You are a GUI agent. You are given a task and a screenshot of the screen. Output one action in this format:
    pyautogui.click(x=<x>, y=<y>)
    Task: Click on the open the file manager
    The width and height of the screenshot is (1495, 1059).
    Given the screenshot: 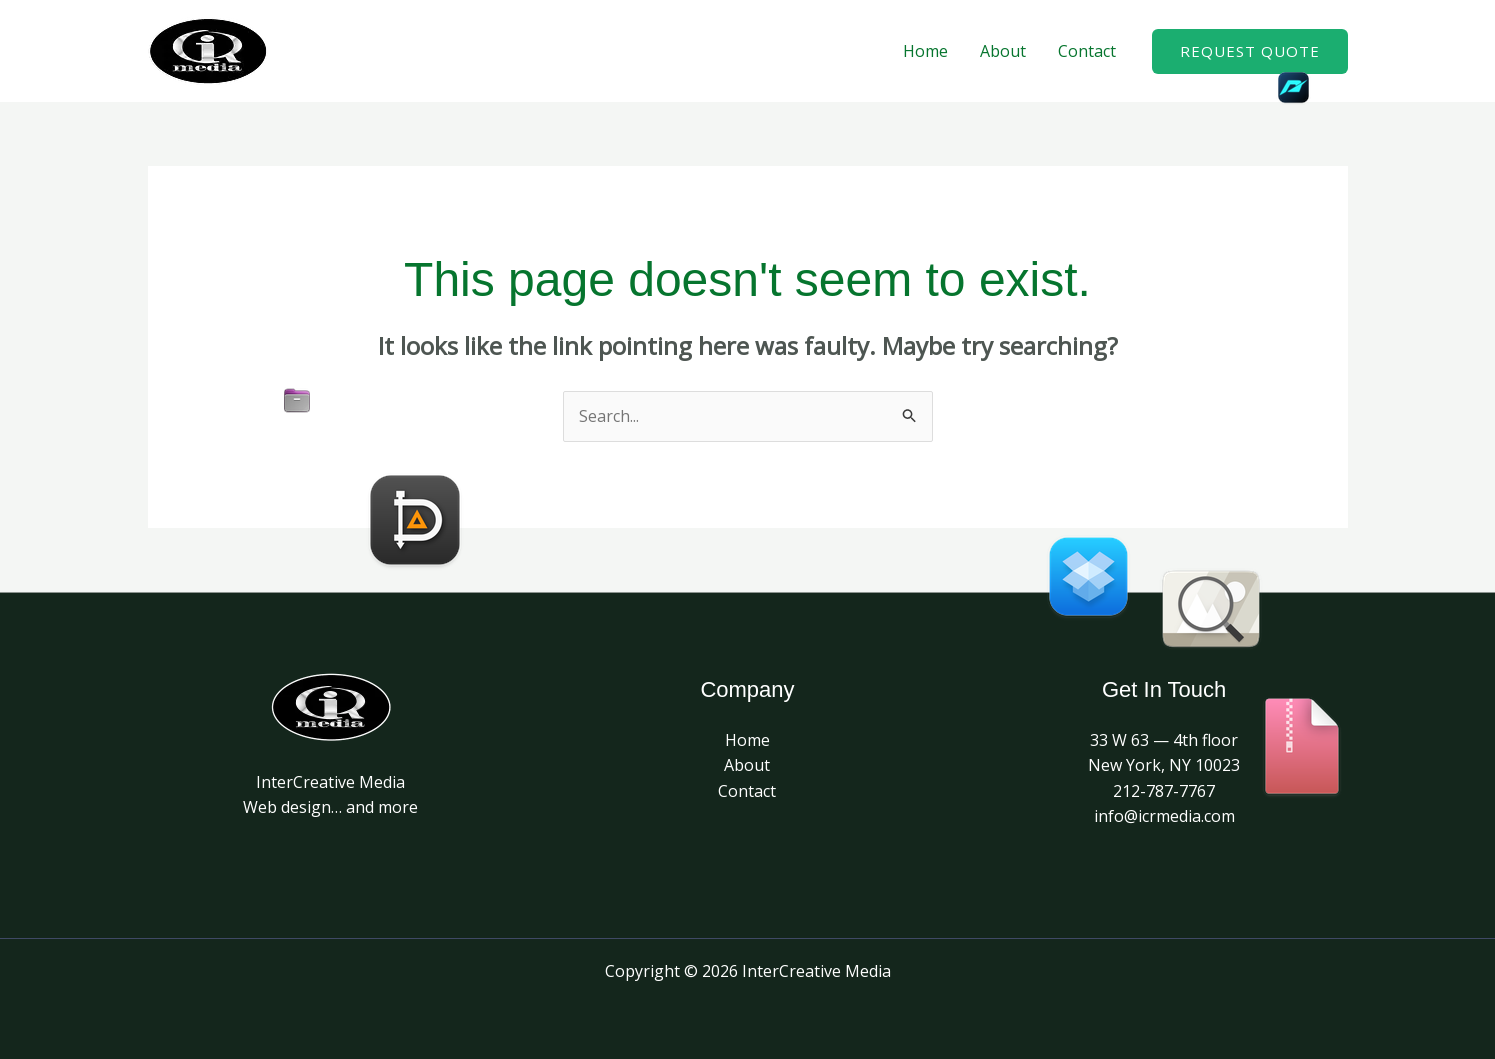 What is the action you would take?
    pyautogui.click(x=297, y=400)
    